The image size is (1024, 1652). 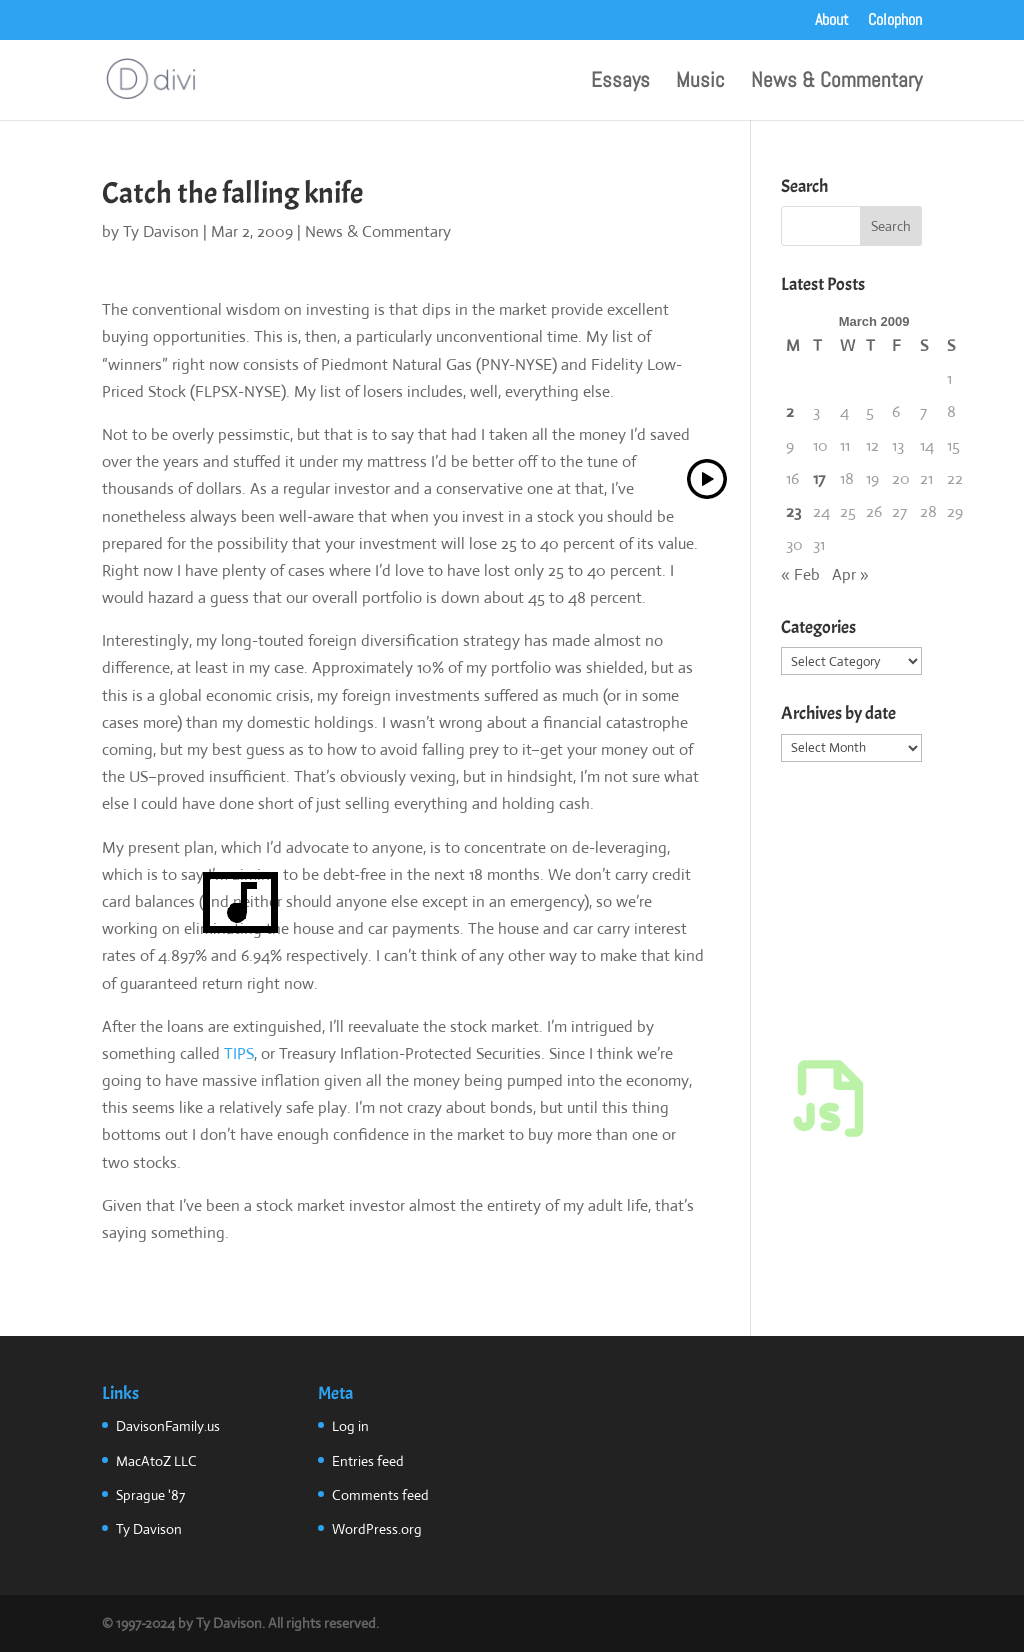 I want to click on play or browse music videos, so click(x=240, y=902).